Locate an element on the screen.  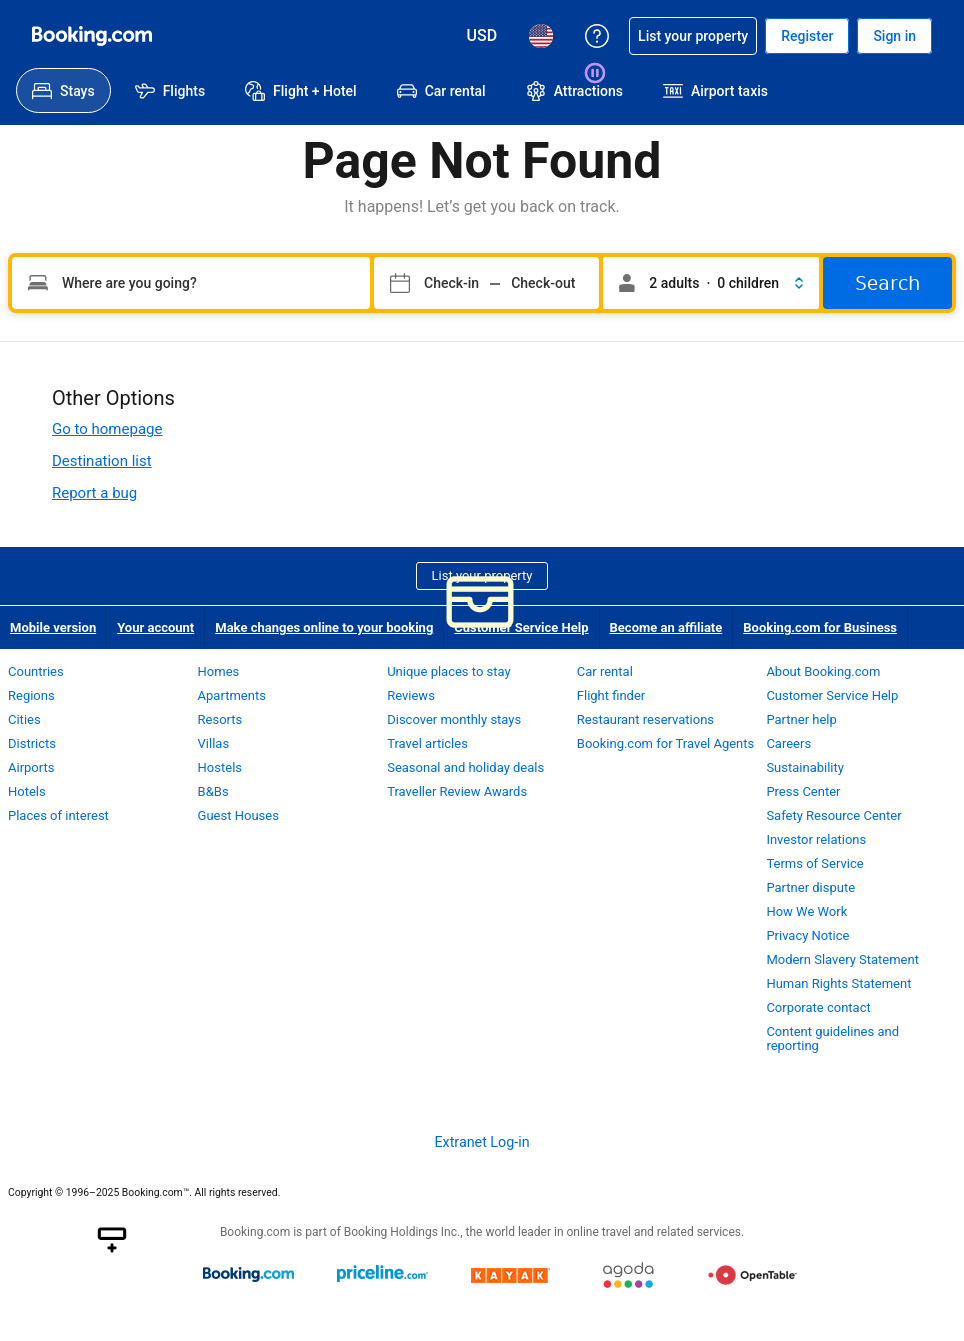
insert a new row below is located at coordinates (112, 1240).